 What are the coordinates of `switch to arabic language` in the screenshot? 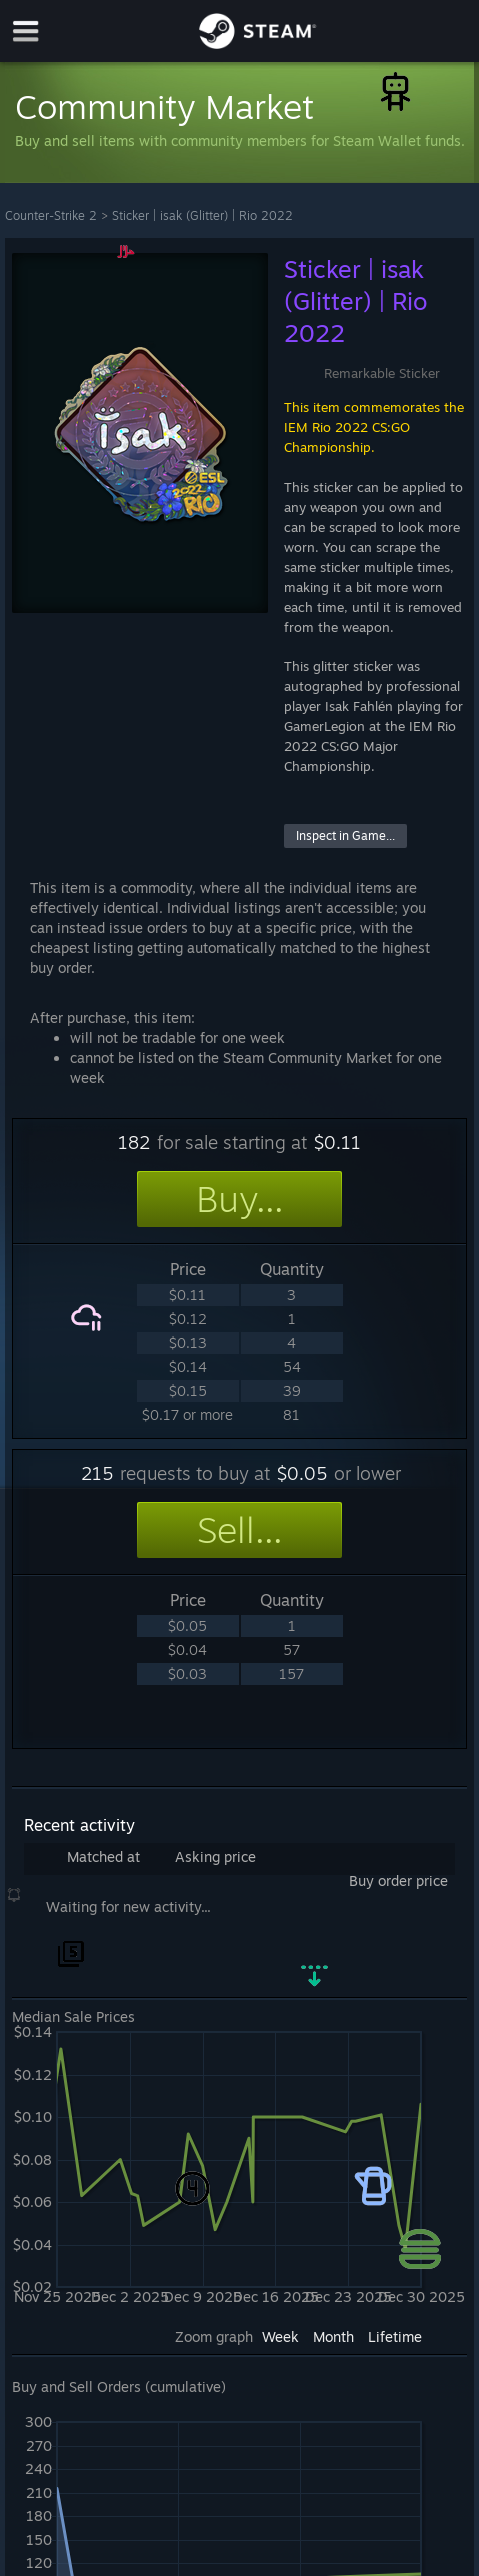 It's located at (125, 251).